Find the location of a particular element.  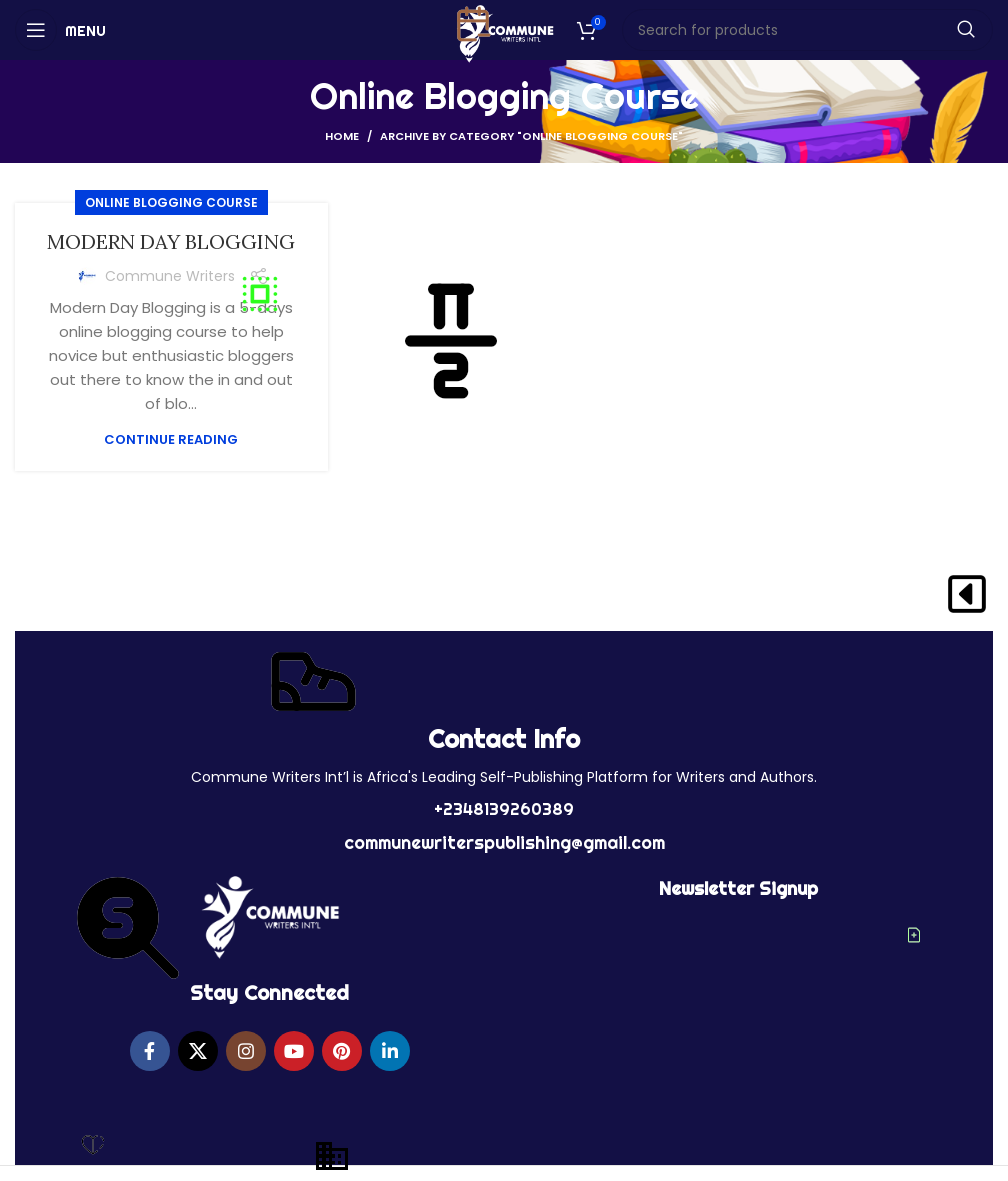

add a new file is located at coordinates (914, 935).